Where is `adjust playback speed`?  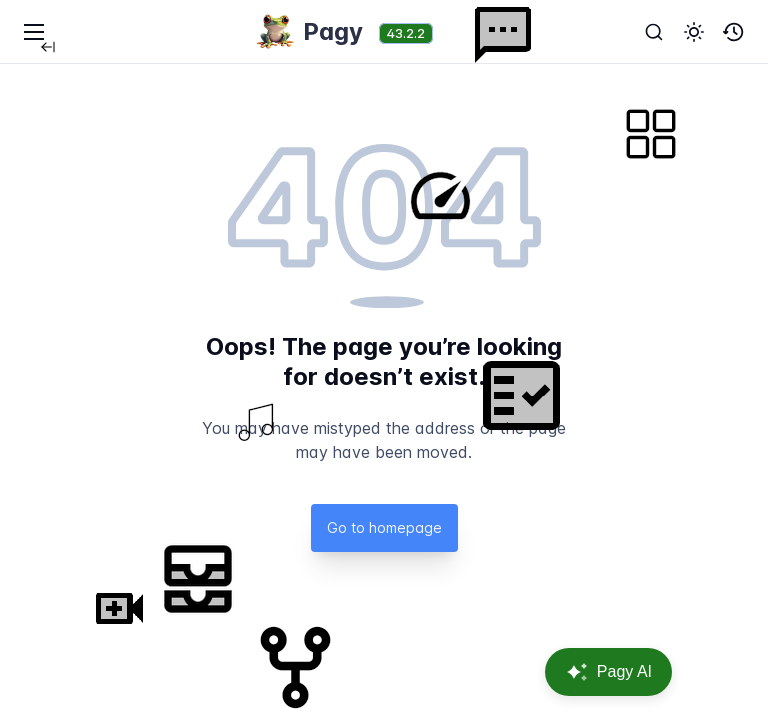
adjust playback speed is located at coordinates (440, 195).